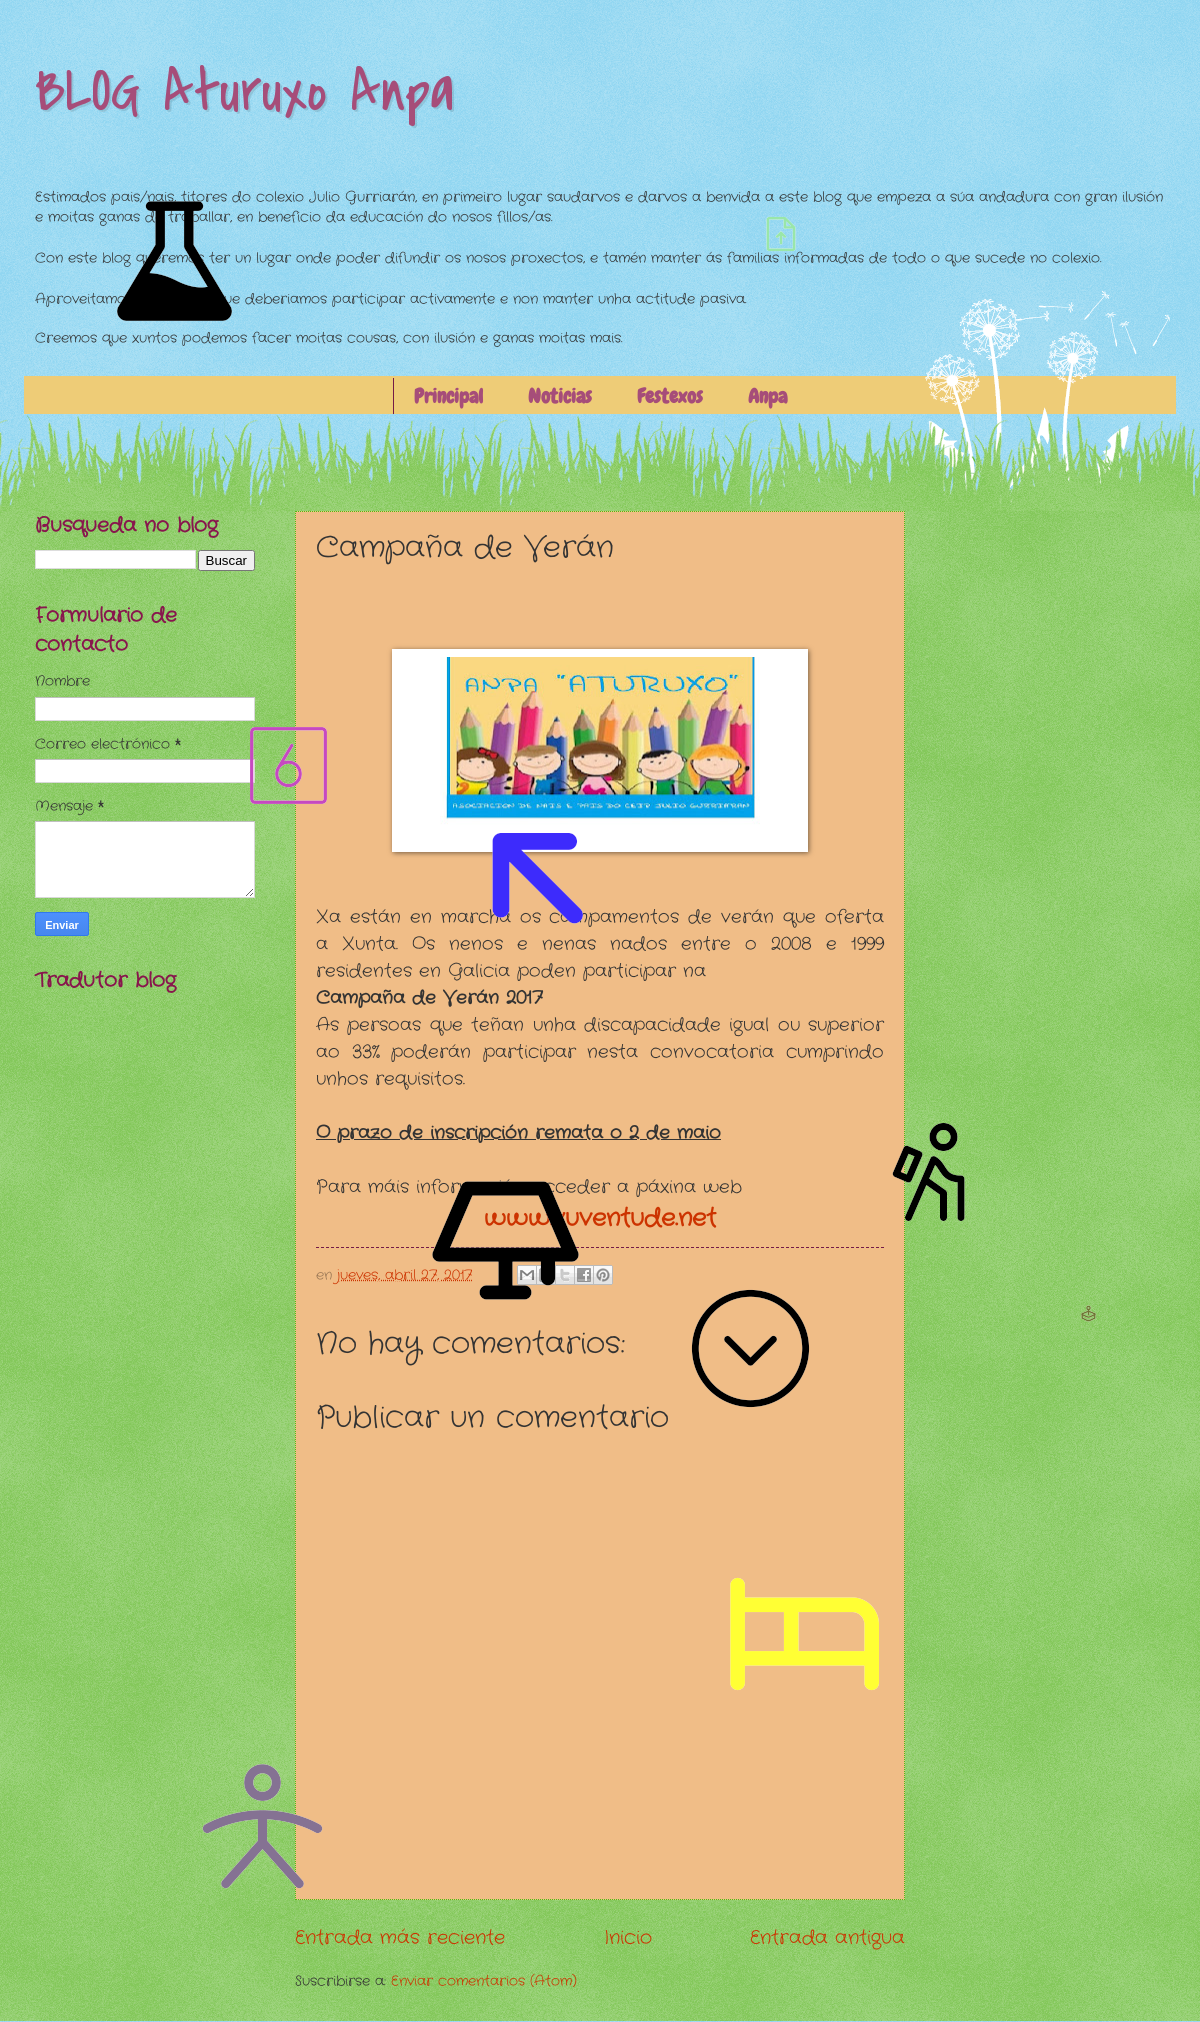 The height and width of the screenshot is (2022, 1200). I want to click on expand to show more content, so click(750, 1348).